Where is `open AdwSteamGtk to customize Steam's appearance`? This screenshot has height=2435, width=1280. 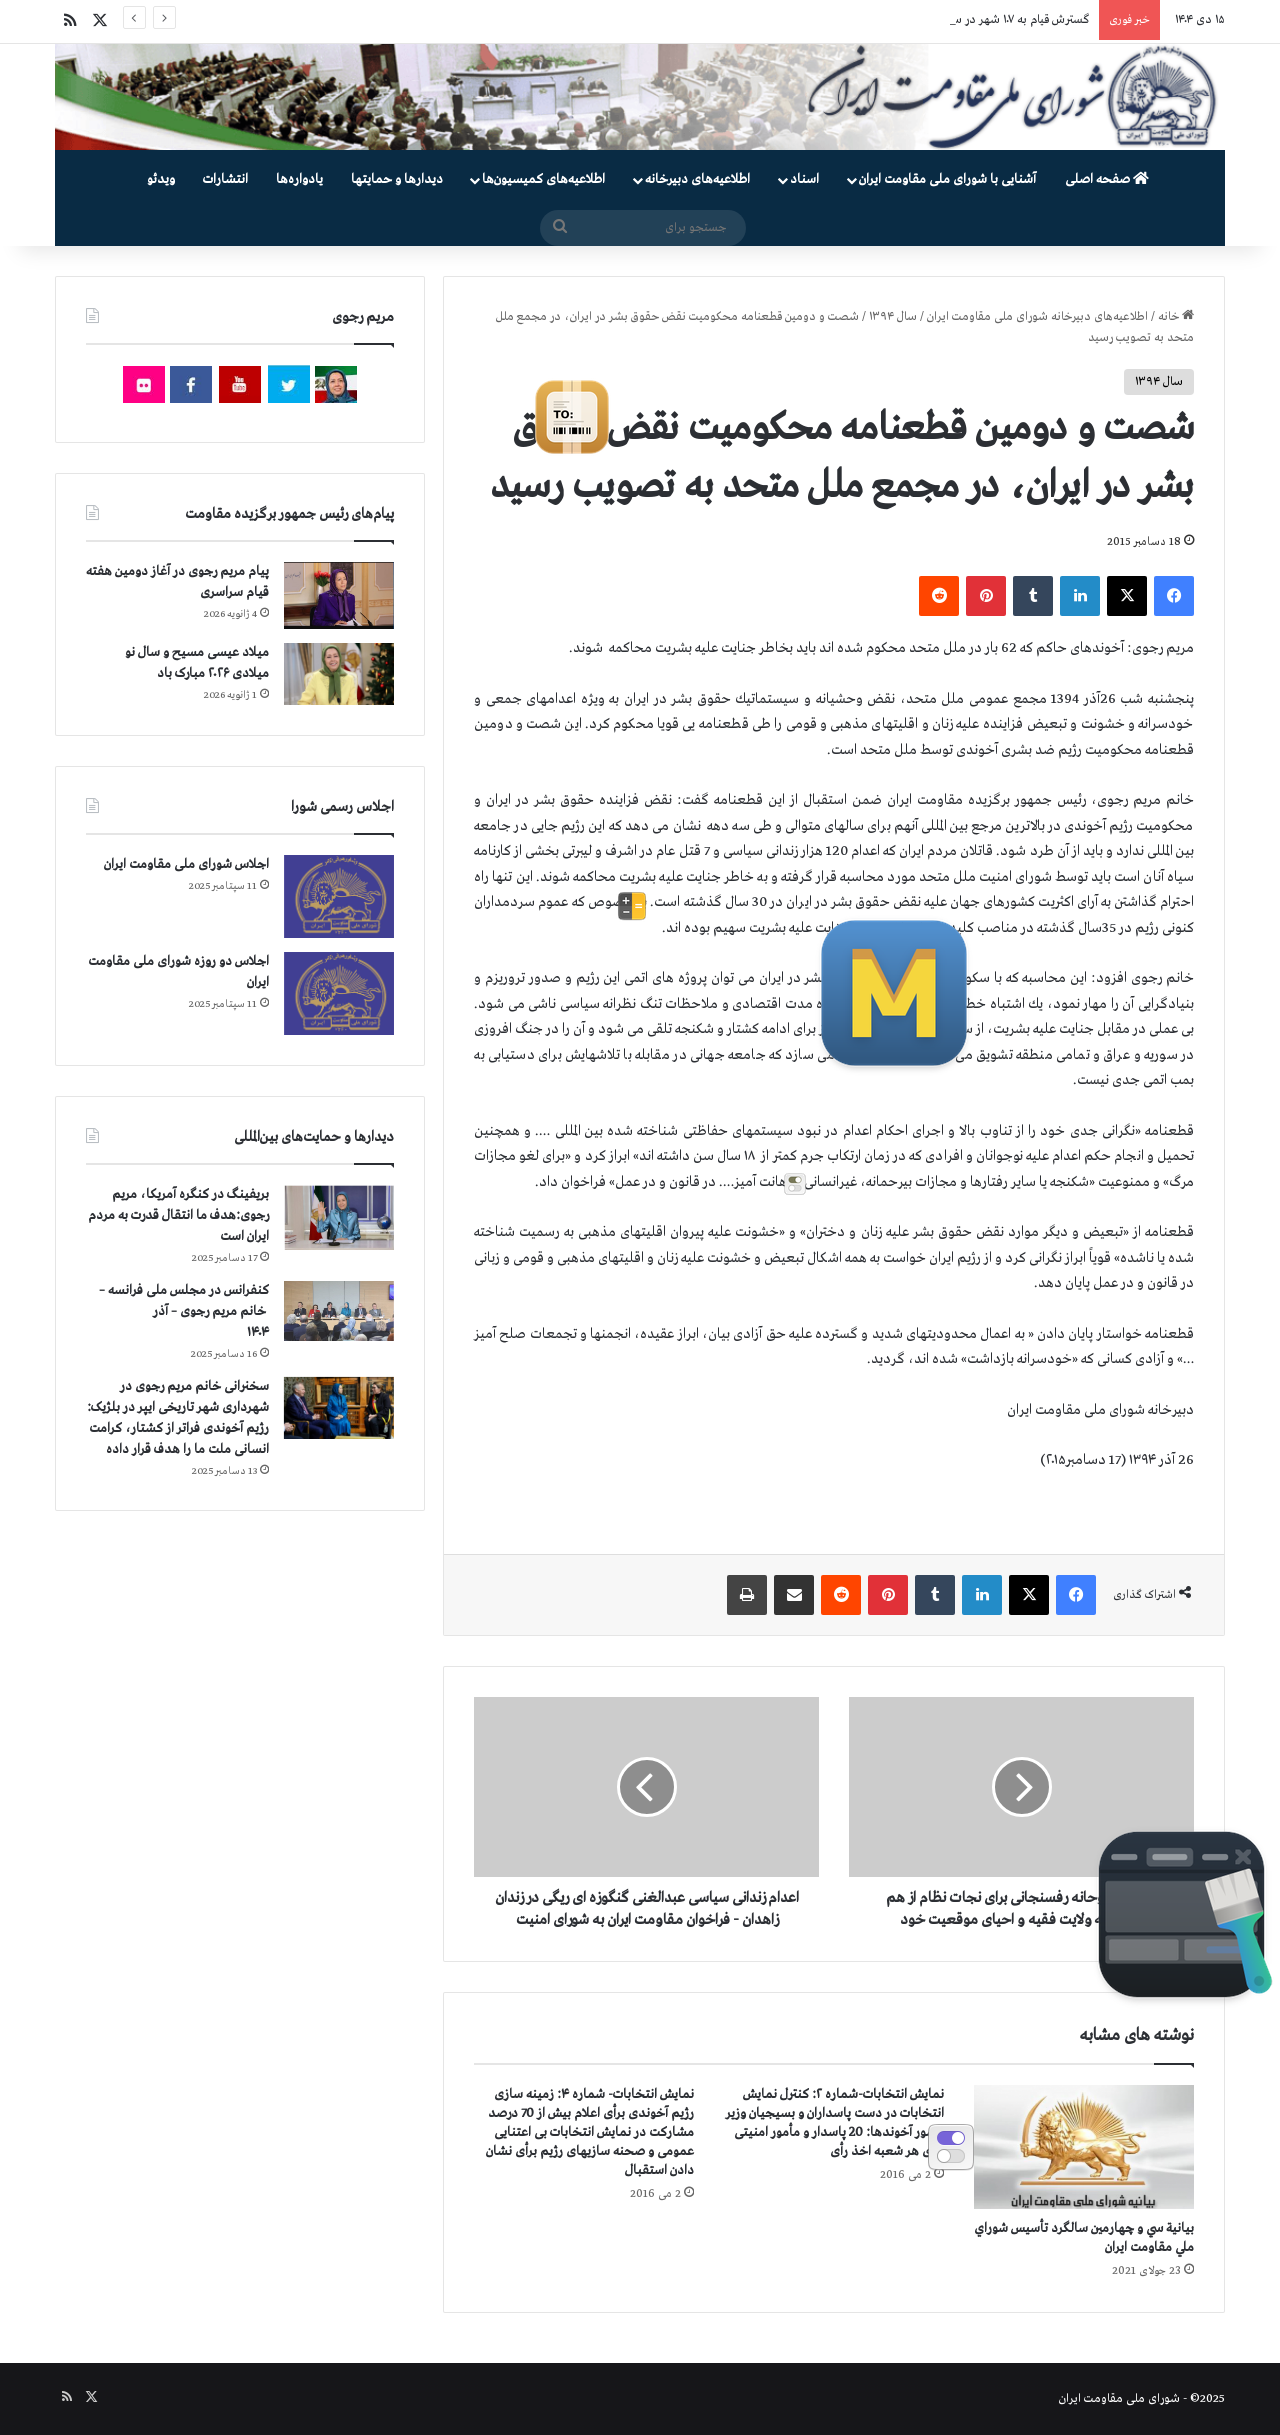 open AdwSteamGtk to customize Steam's appearance is located at coordinates (1181, 1914).